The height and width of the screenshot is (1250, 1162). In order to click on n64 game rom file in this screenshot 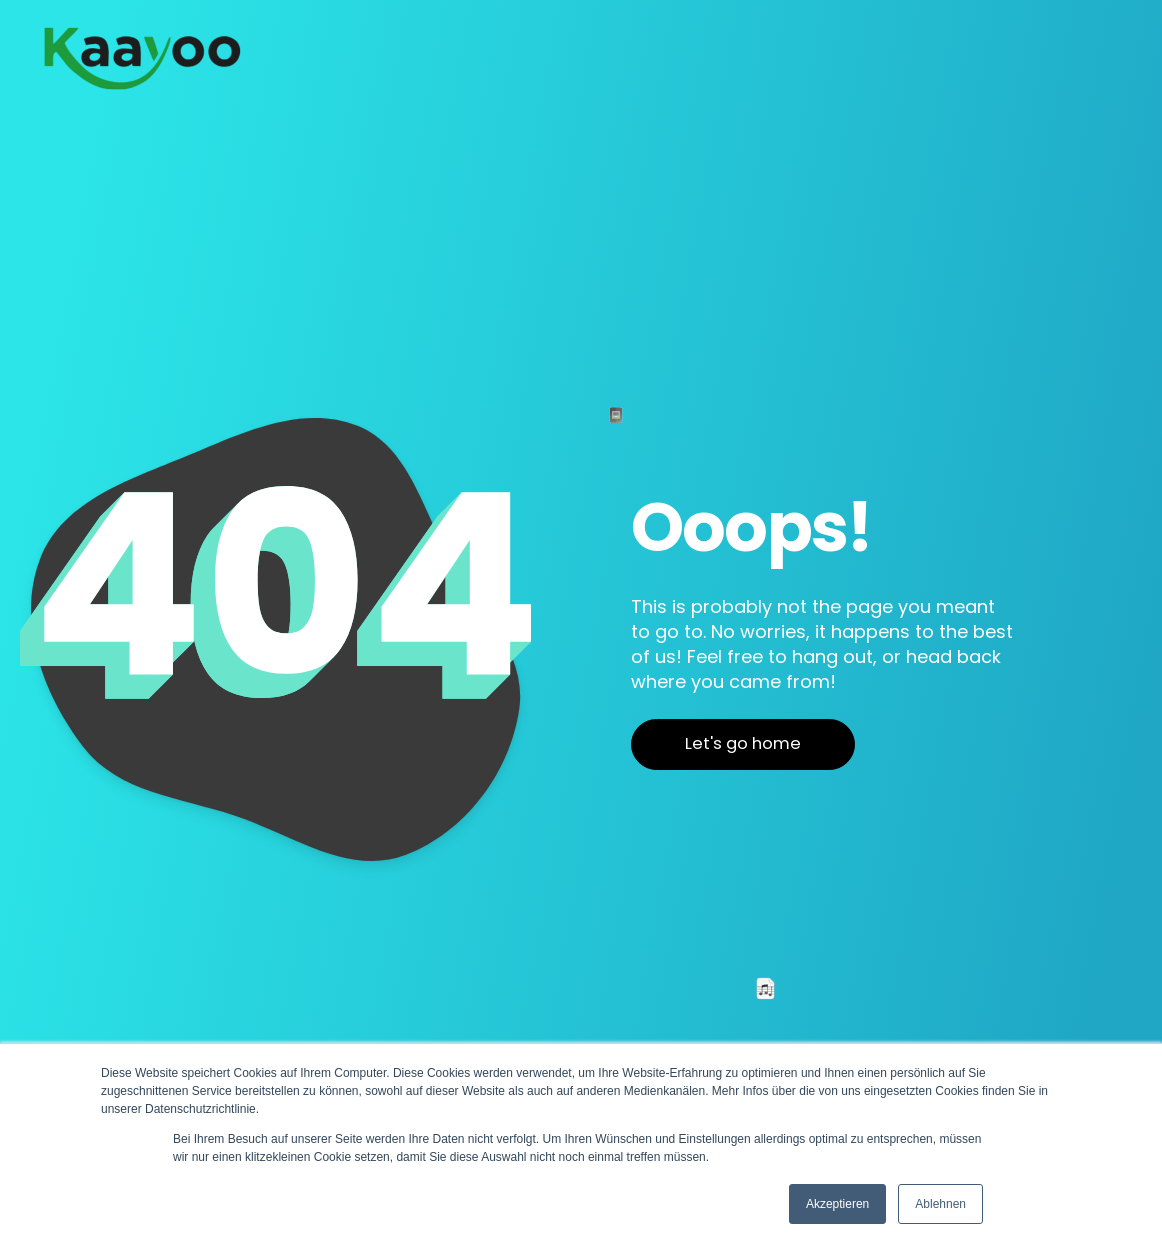, I will do `click(616, 415)`.